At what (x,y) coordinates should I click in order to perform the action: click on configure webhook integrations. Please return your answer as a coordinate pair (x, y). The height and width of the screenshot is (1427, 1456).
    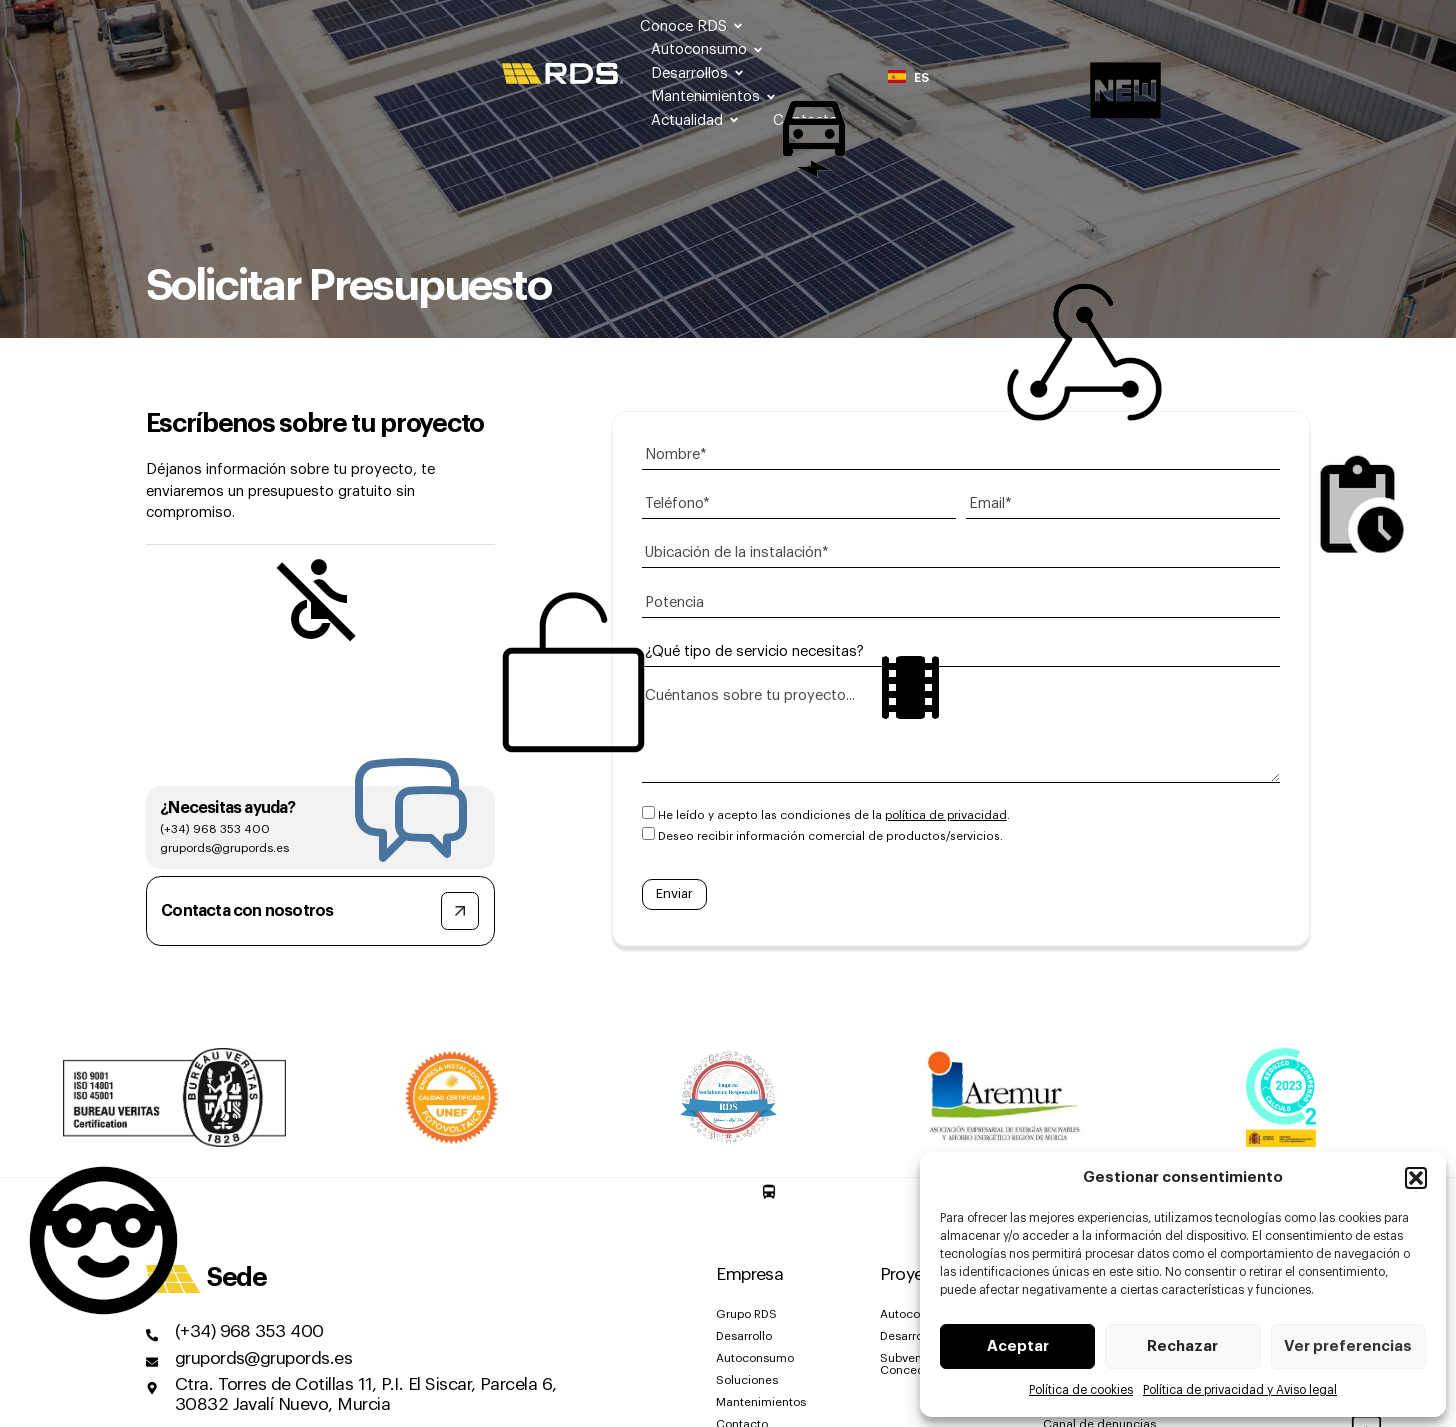
    Looking at the image, I should click on (1084, 360).